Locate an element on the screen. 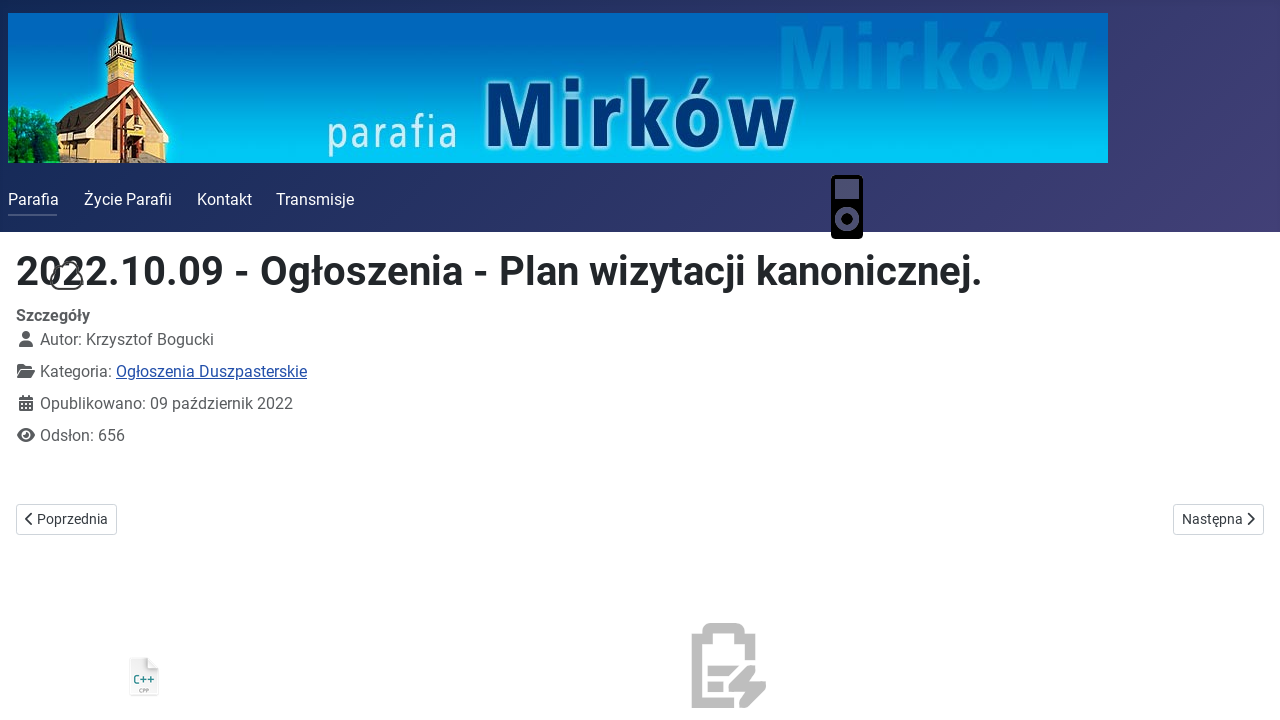  iPod nano device in sidebar is located at coordinates (847, 207).